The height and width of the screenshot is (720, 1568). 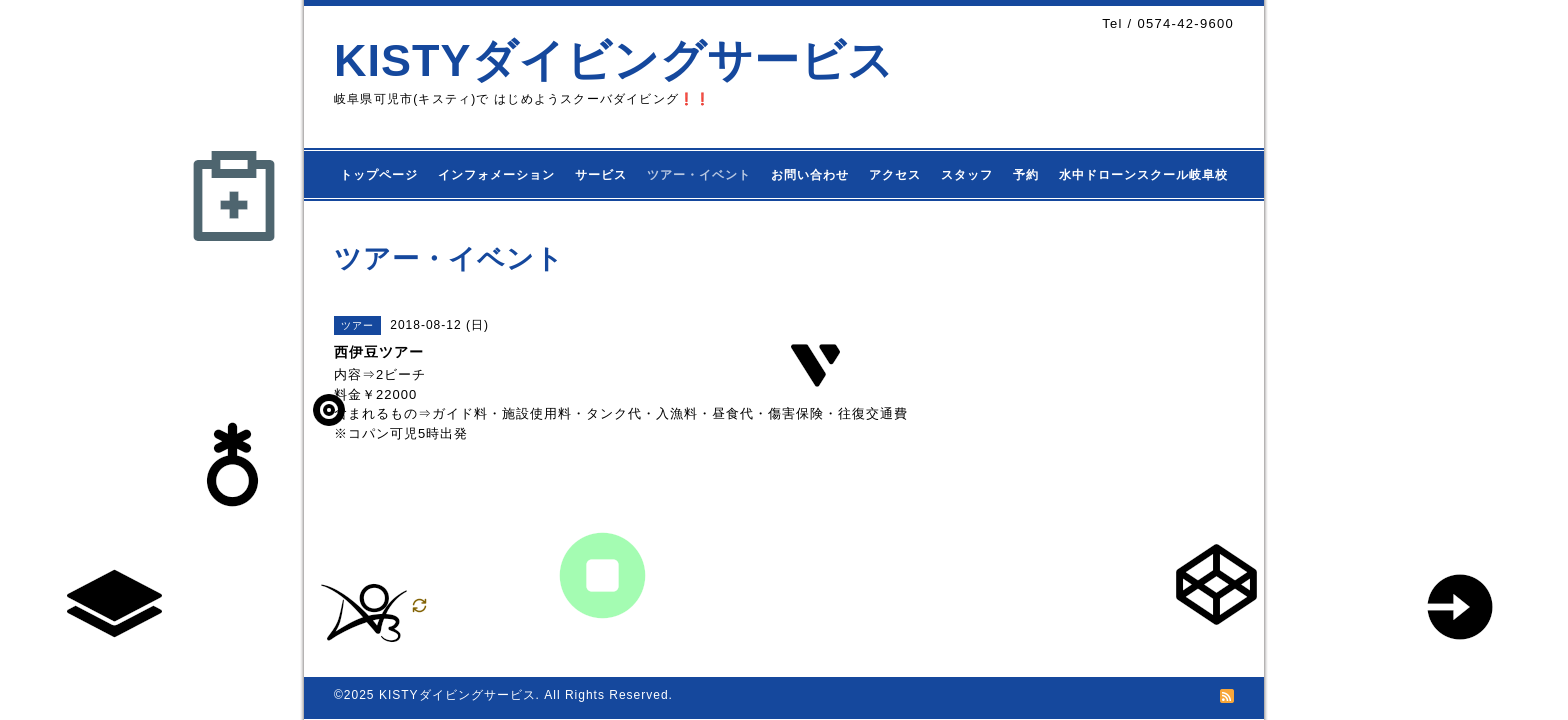 I want to click on refresh or reload content, so click(x=419, y=605).